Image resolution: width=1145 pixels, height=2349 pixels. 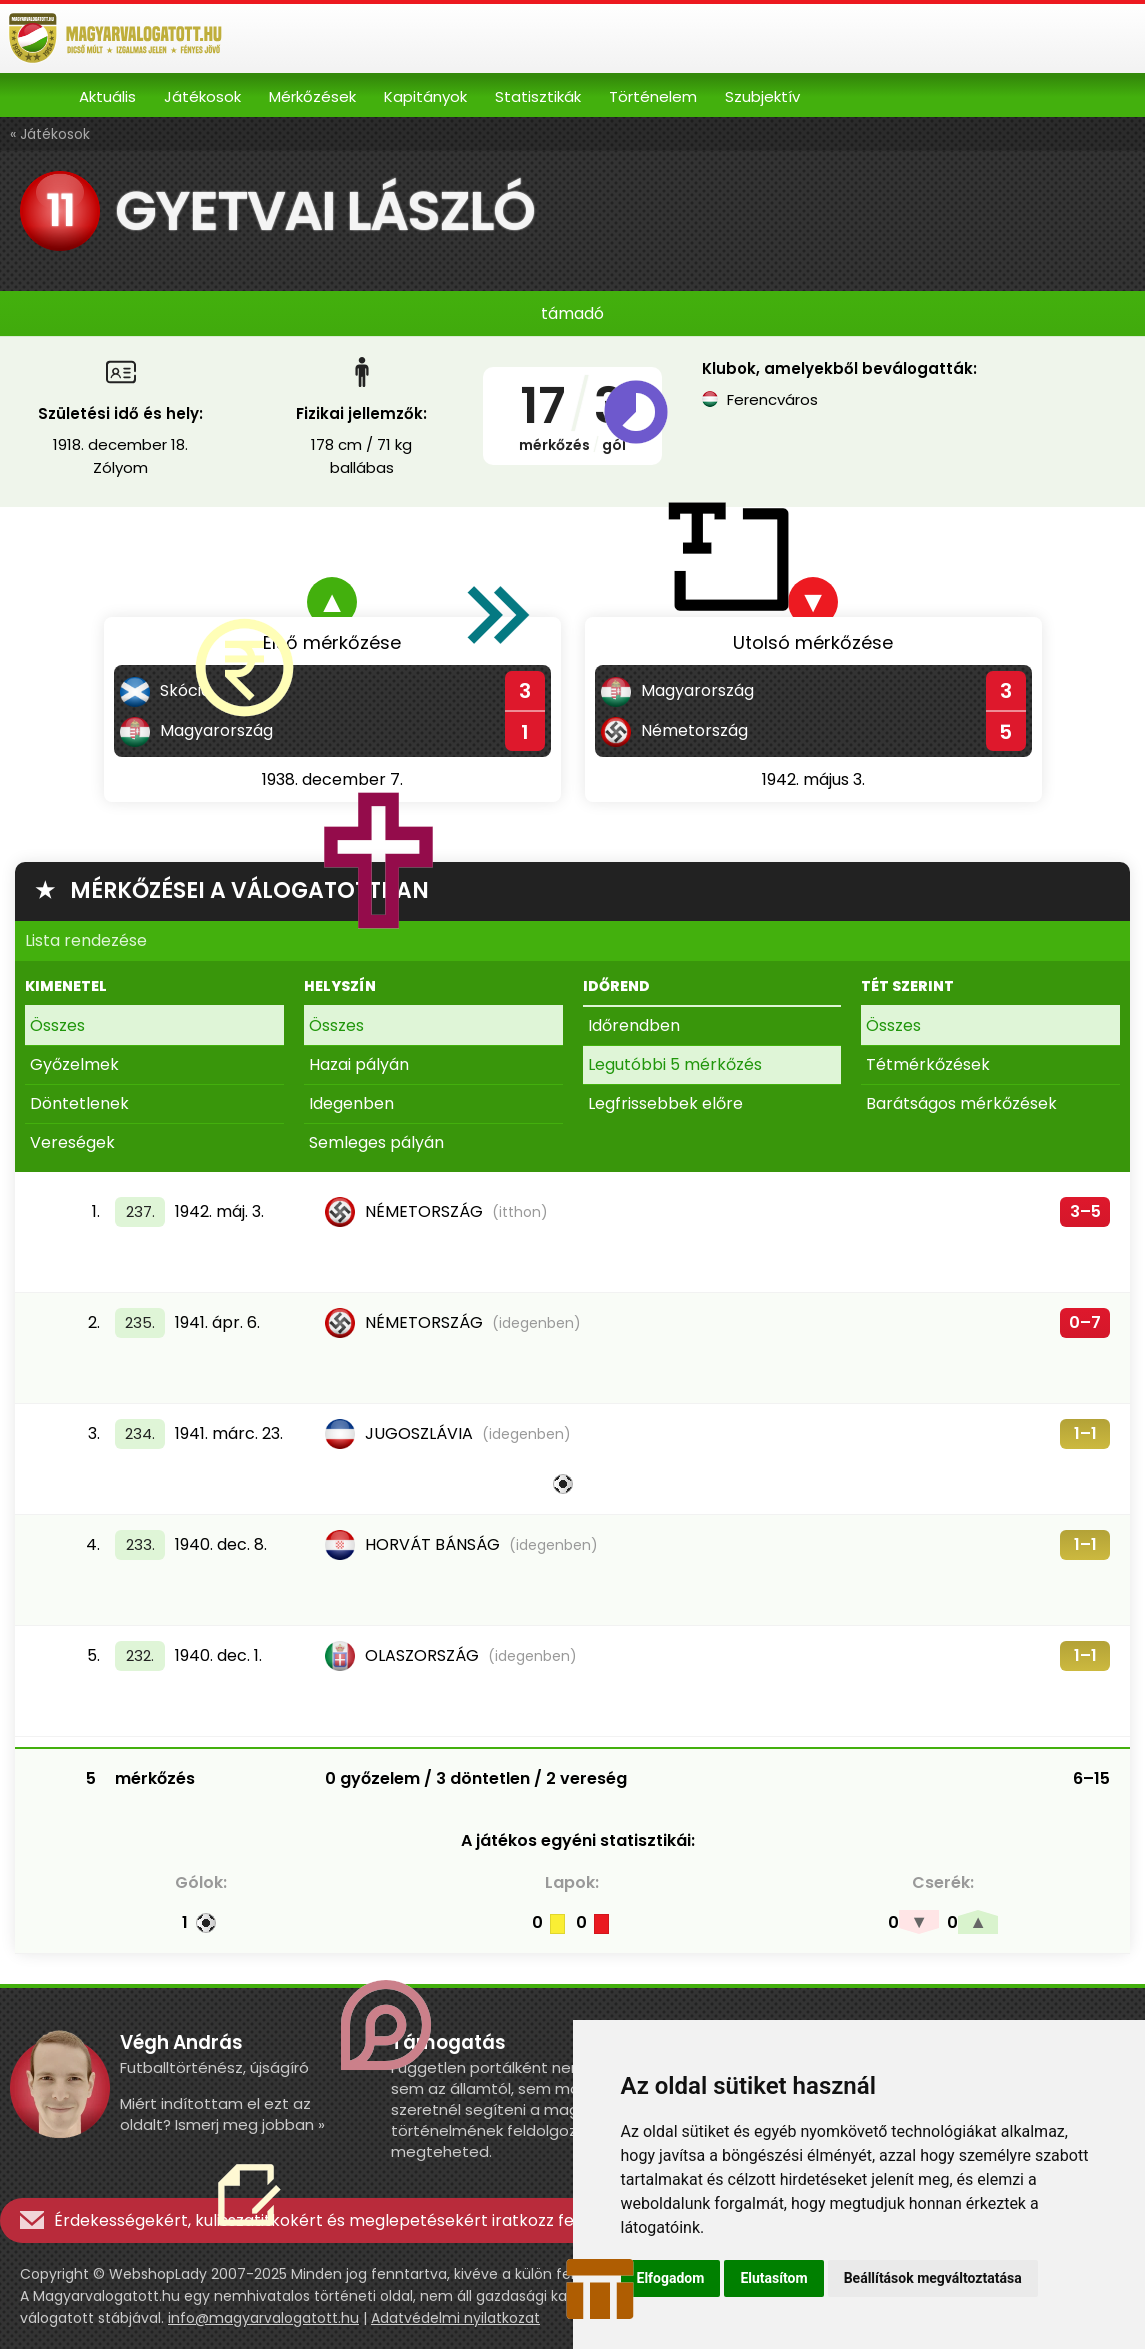 I want to click on edit a document or file, so click(x=246, y=2195).